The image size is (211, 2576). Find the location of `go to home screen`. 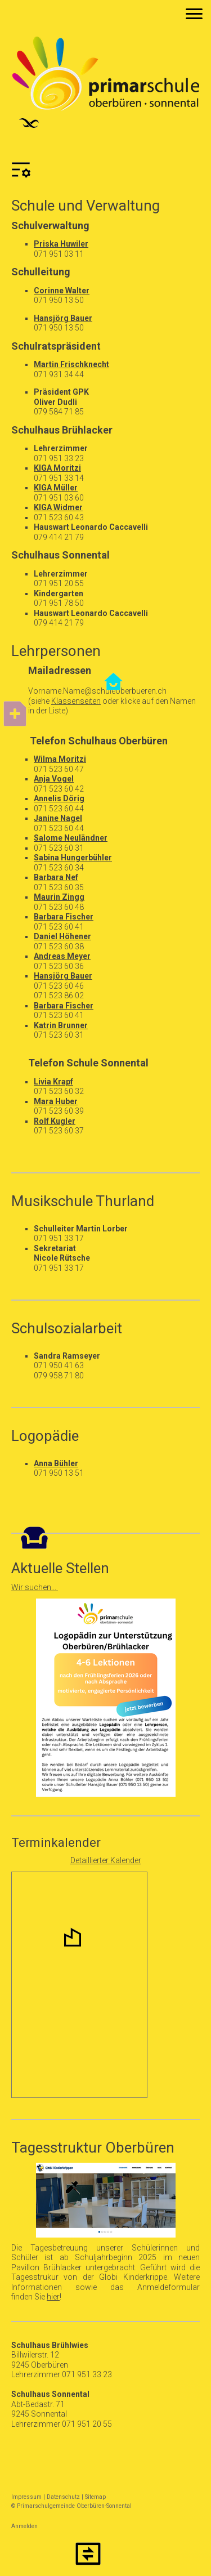

go to home screen is located at coordinates (113, 682).